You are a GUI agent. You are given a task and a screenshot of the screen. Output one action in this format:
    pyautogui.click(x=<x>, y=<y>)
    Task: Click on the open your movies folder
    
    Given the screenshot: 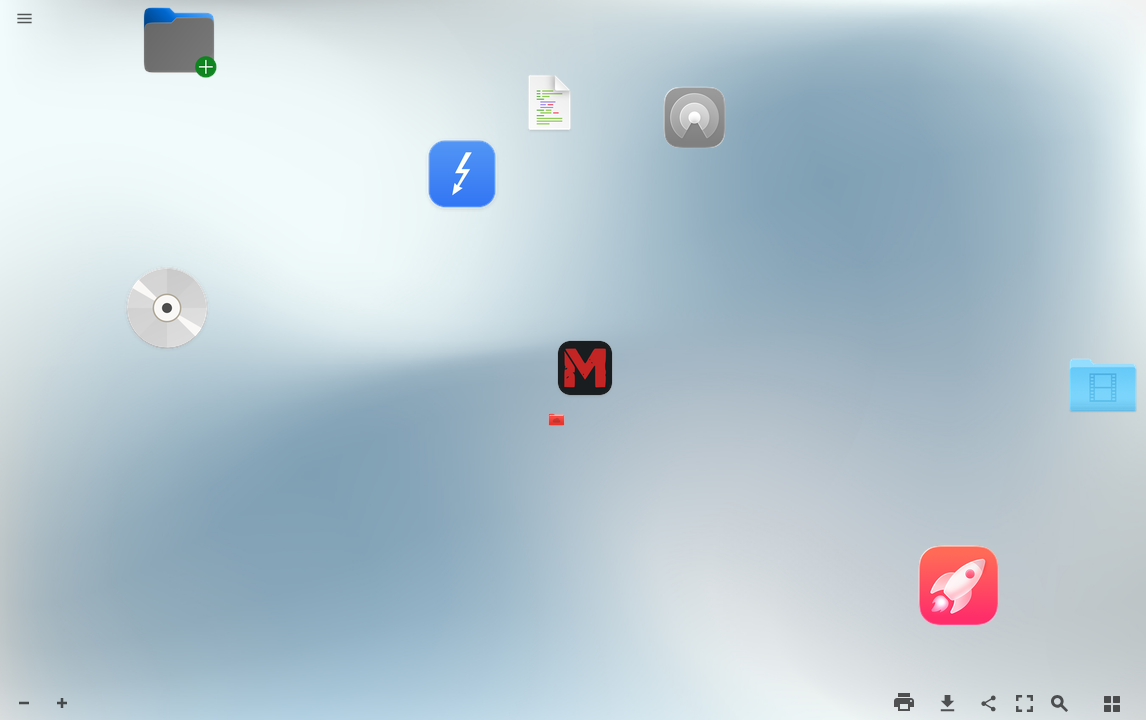 What is the action you would take?
    pyautogui.click(x=1103, y=385)
    